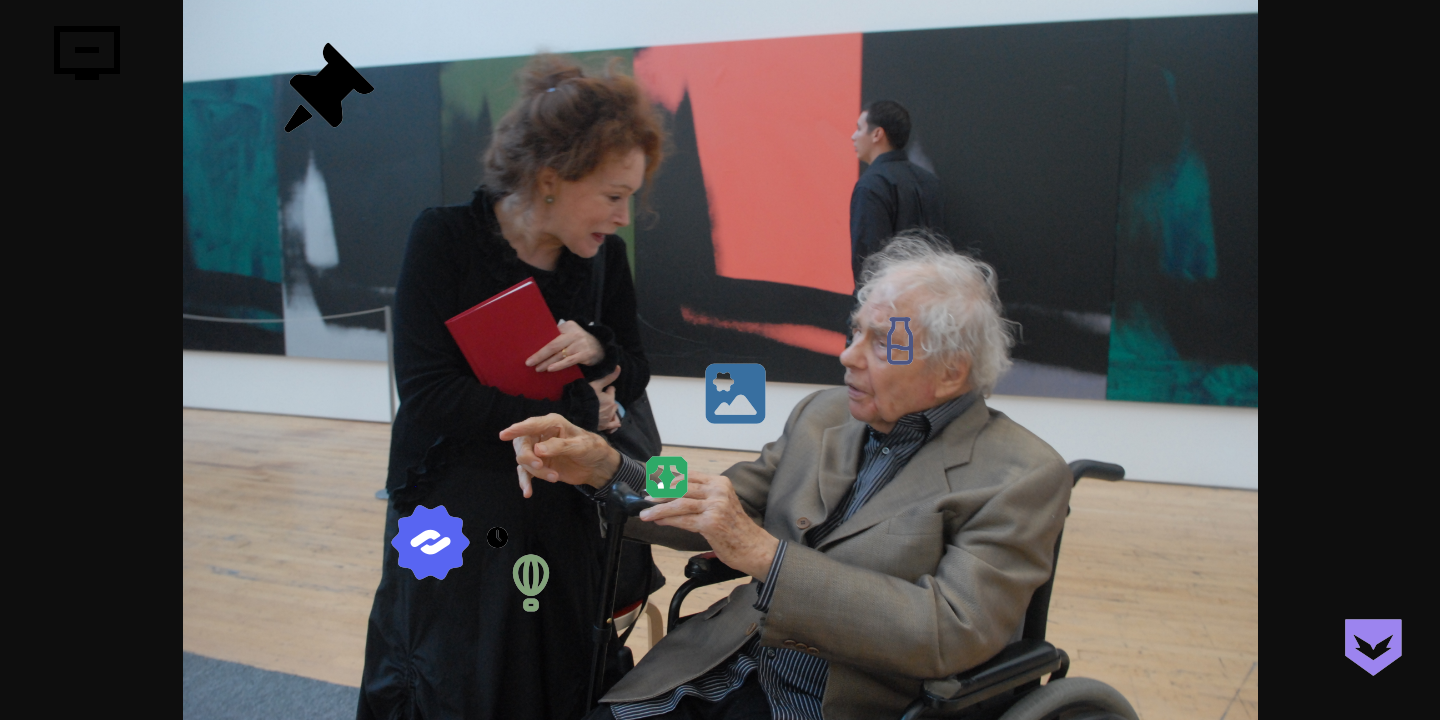 The width and height of the screenshot is (1440, 720). What do you see at coordinates (497, 537) in the screenshot?
I see `view message timestamps` at bounding box center [497, 537].